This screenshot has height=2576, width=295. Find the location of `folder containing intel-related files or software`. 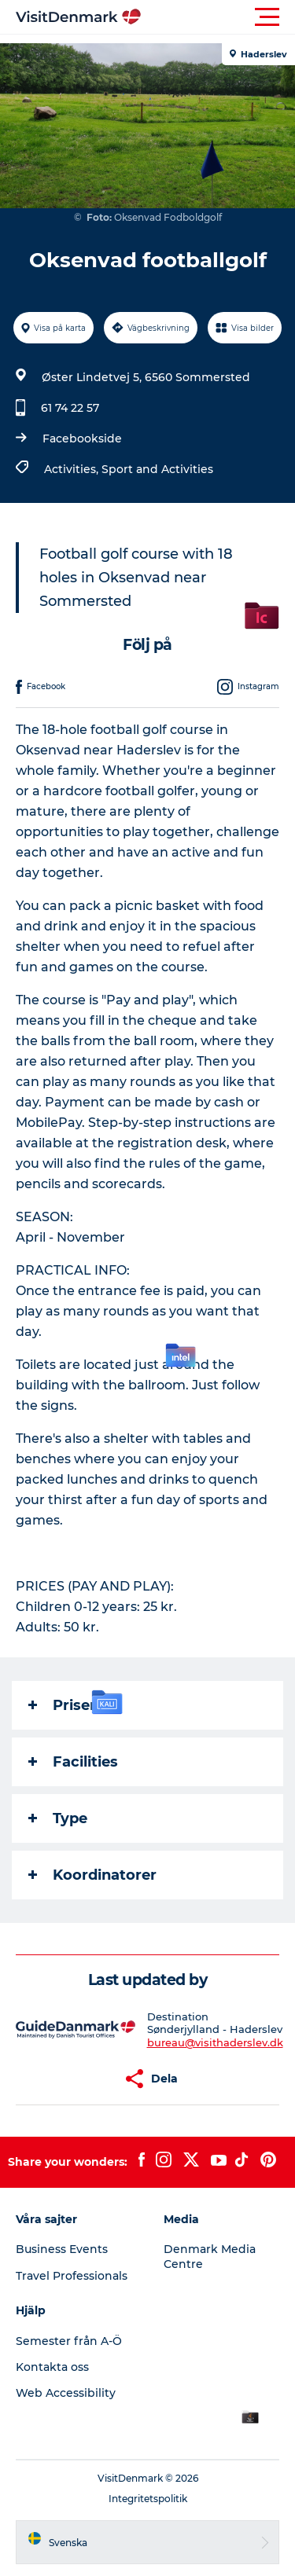

folder containing intel-related files or software is located at coordinates (180, 1356).